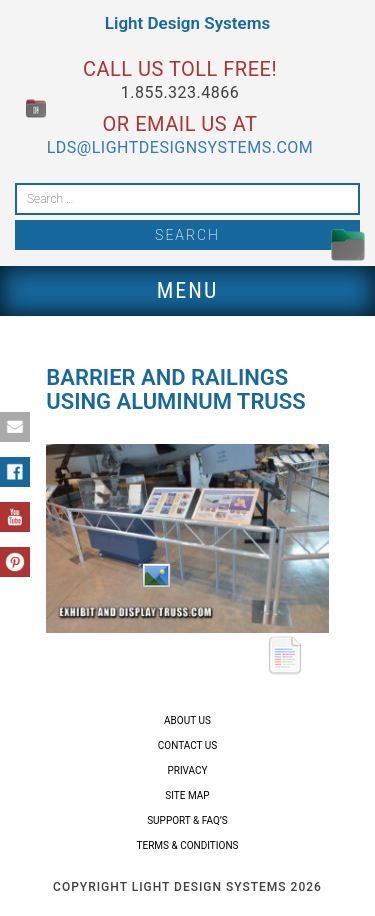  Describe the element at coordinates (348, 245) in the screenshot. I see `open folder containing files` at that location.